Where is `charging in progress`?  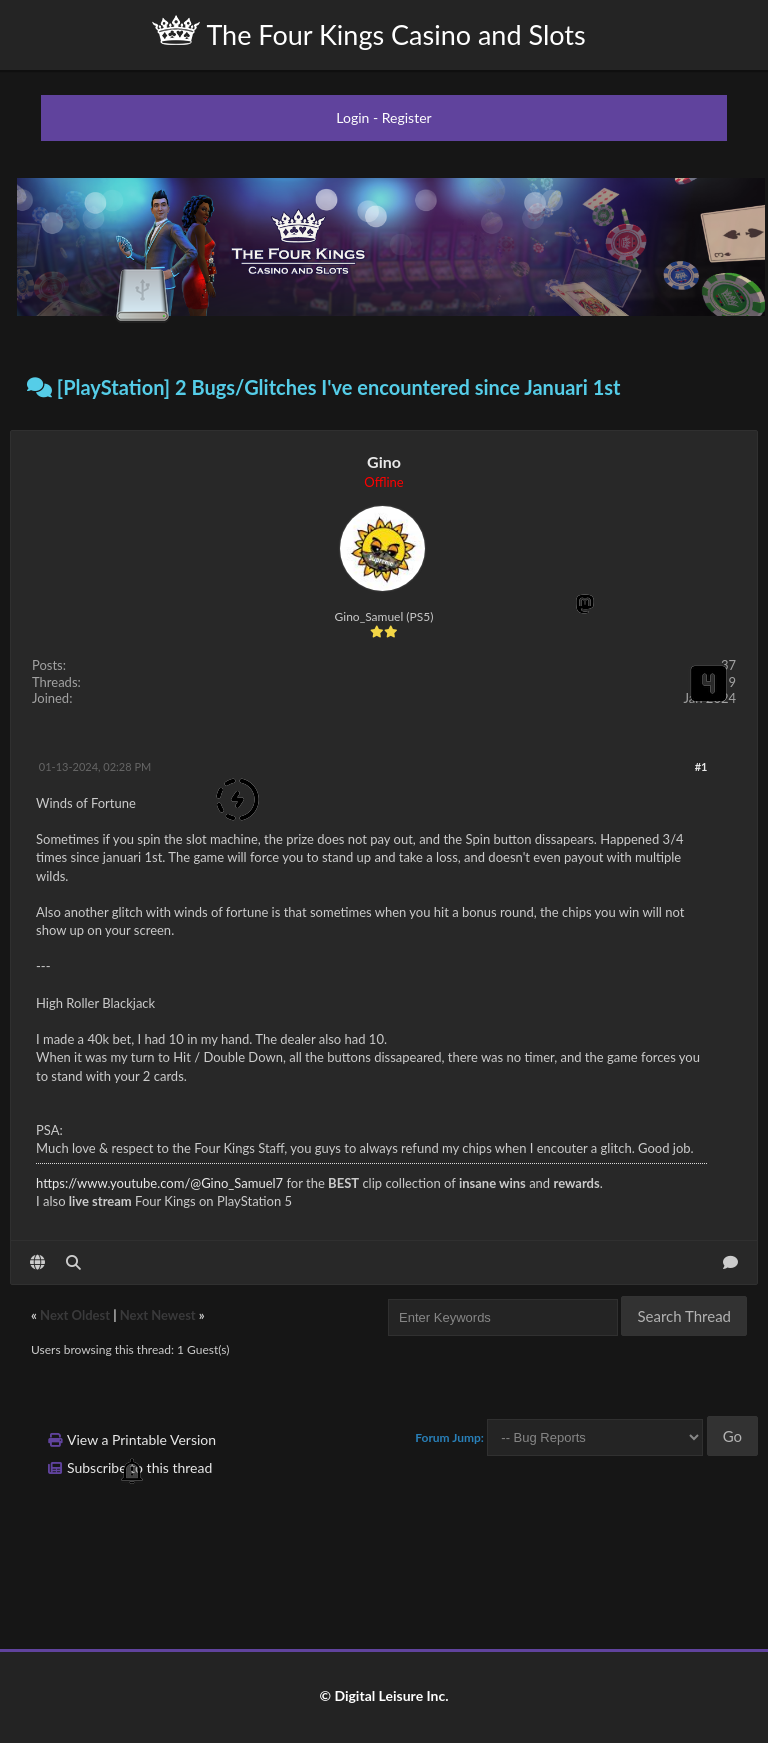
charging in progress is located at coordinates (237, 799).